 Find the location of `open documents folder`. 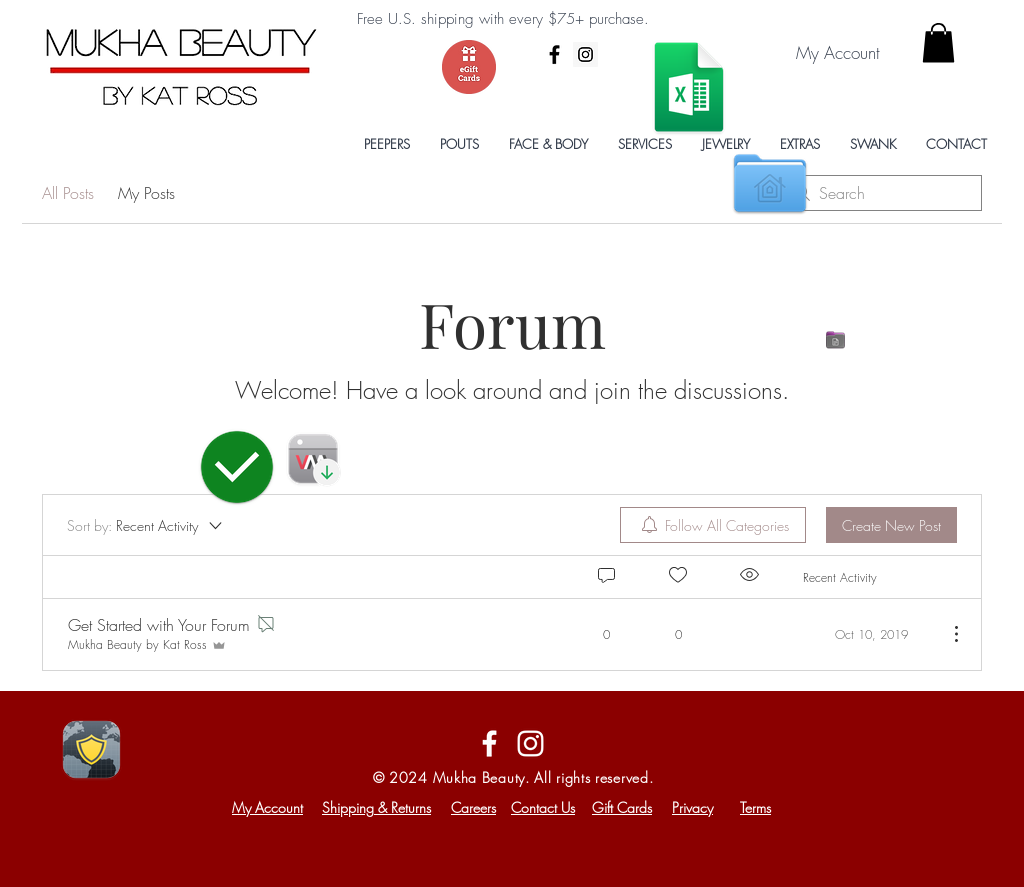

open documents folder is located at coordinates (835, 339).